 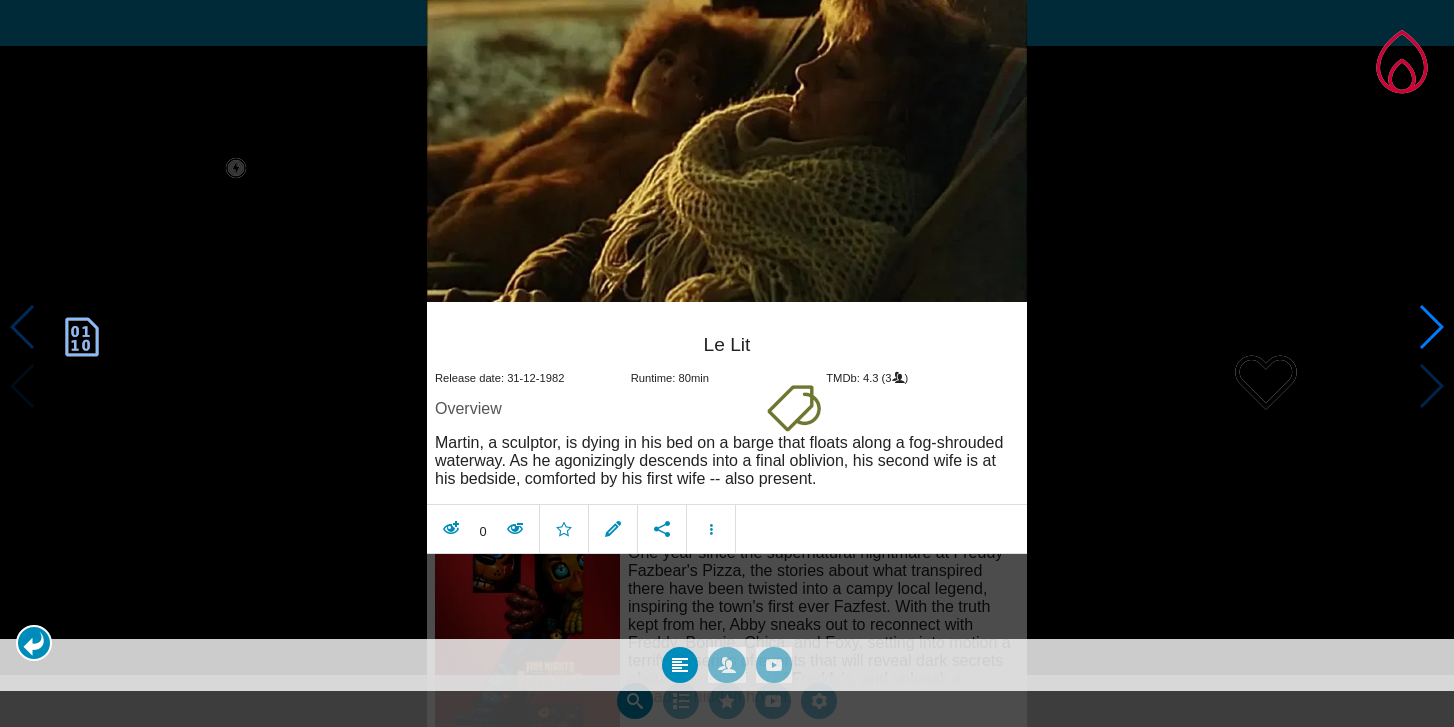 What do you see at coordinates (793, 407) in the screenshot?
I see `add or manage tags for a file` at bounding box center [793, 407].